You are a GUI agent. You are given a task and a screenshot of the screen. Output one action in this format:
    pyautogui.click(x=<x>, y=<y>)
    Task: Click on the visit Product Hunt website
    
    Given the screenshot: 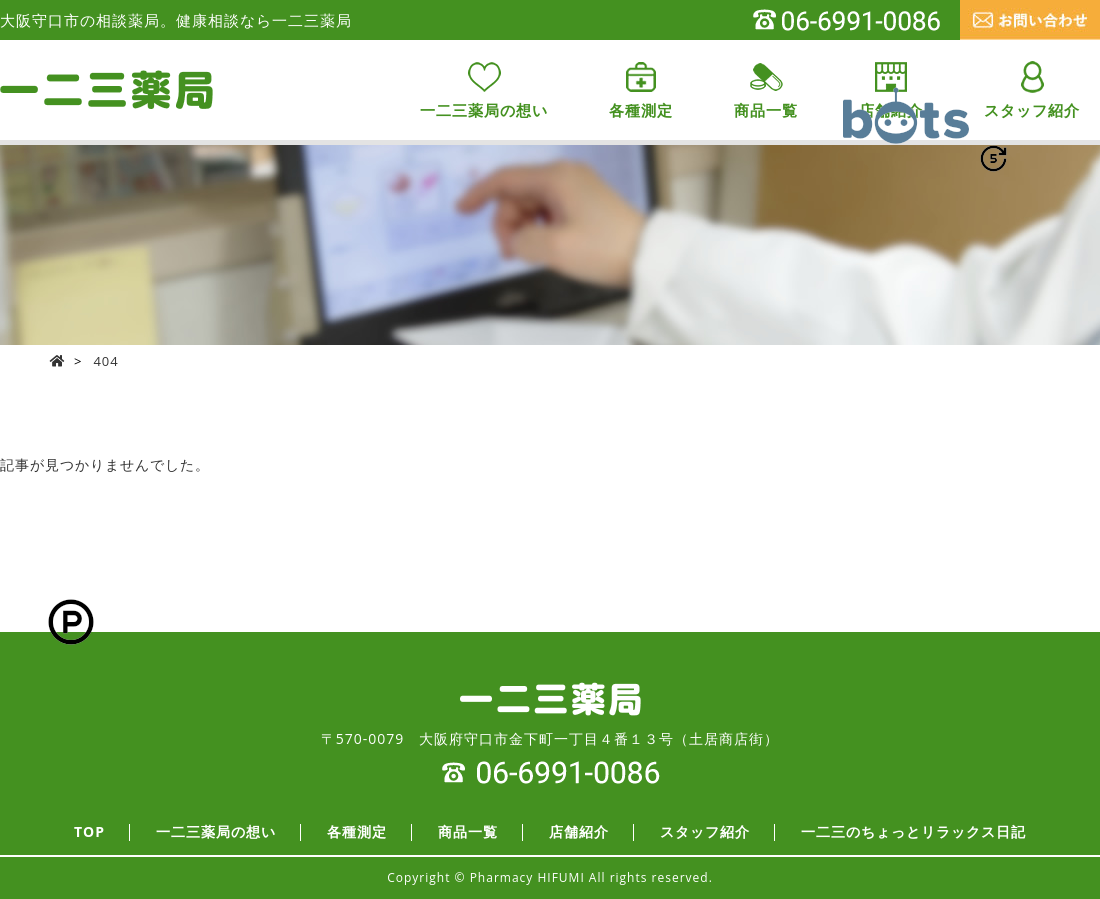 What is the action you would take?
    pyautogui.click(x=71, y=622)
    